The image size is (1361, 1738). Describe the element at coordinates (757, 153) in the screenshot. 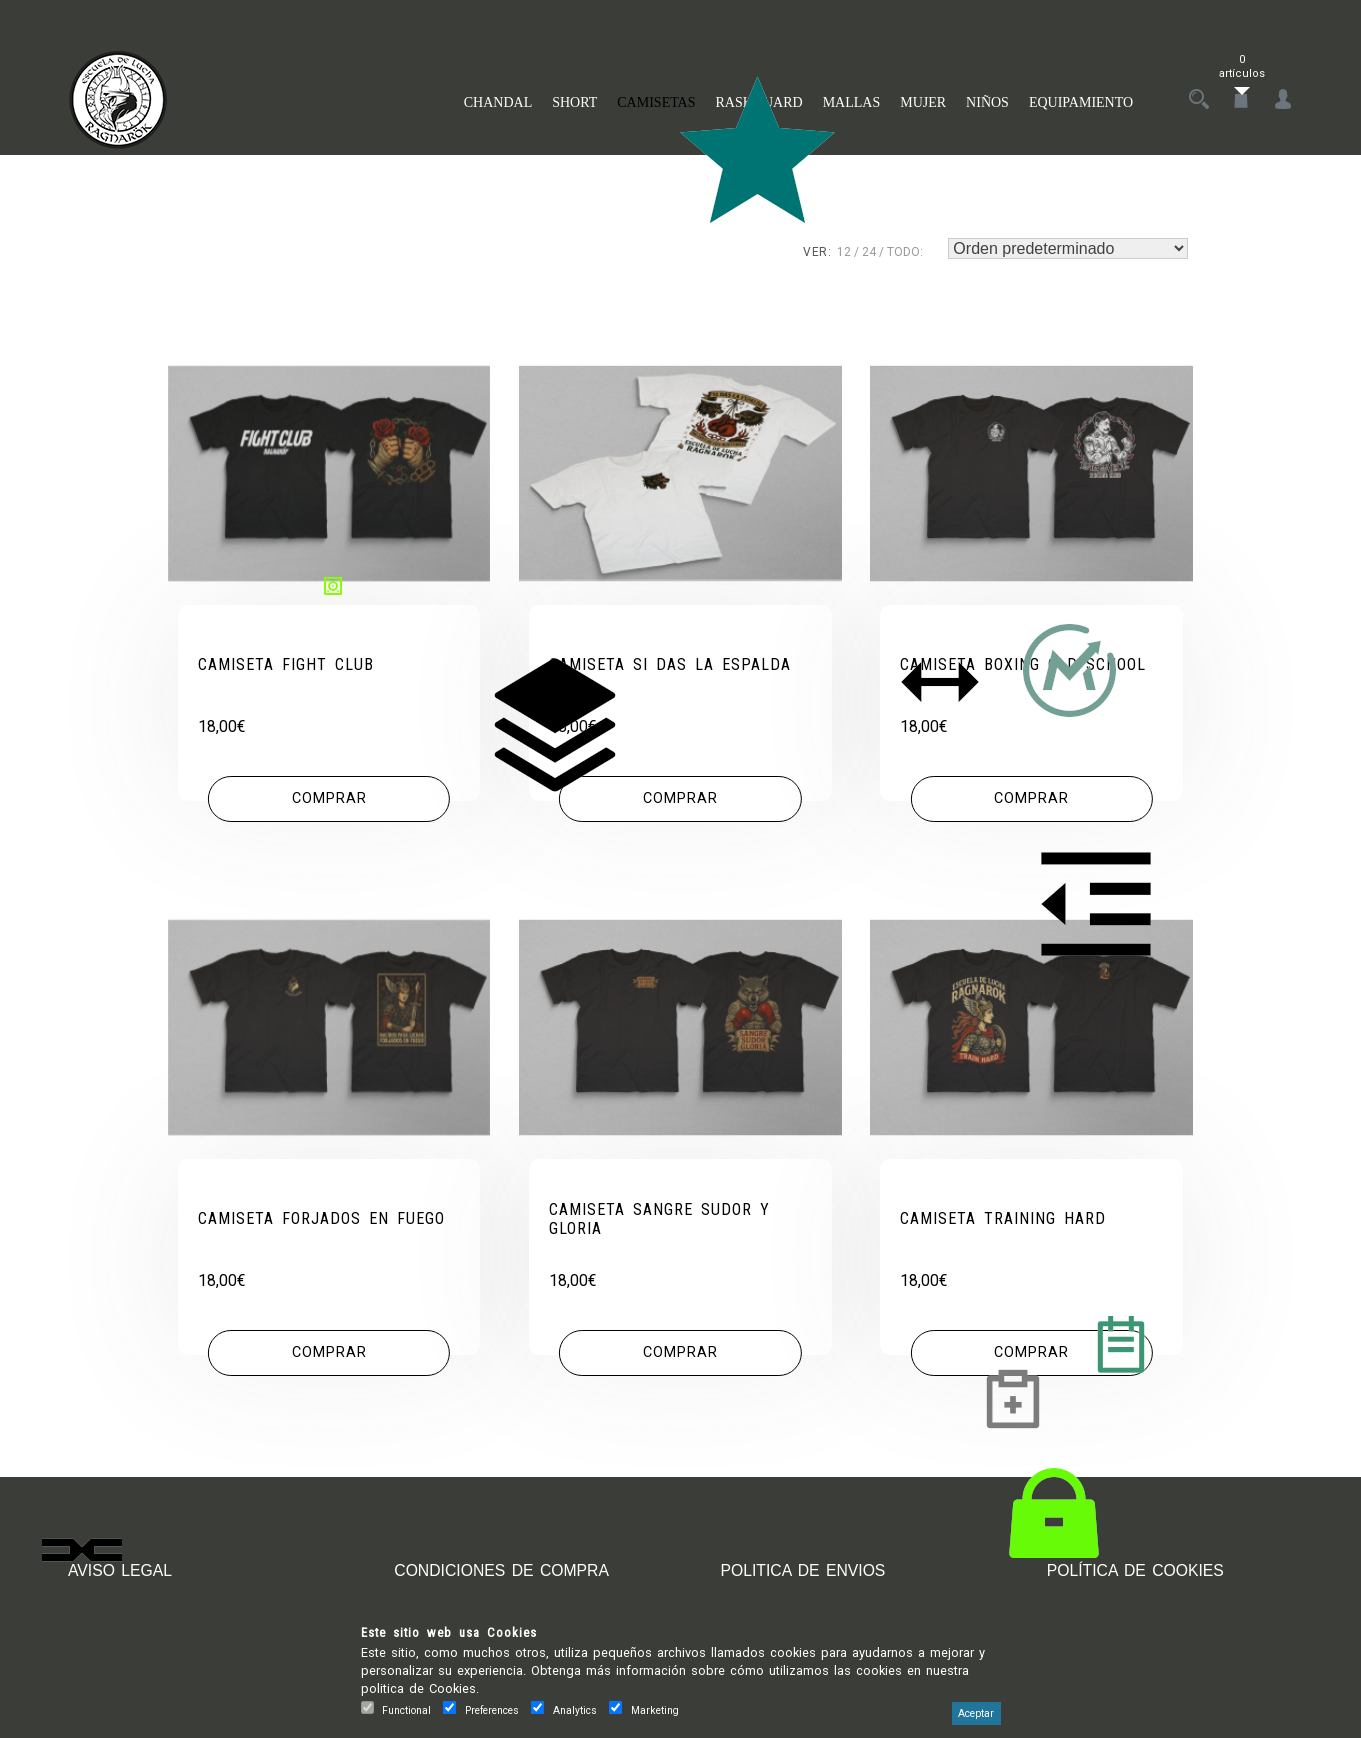

I see `mark item as favorite` at that location.